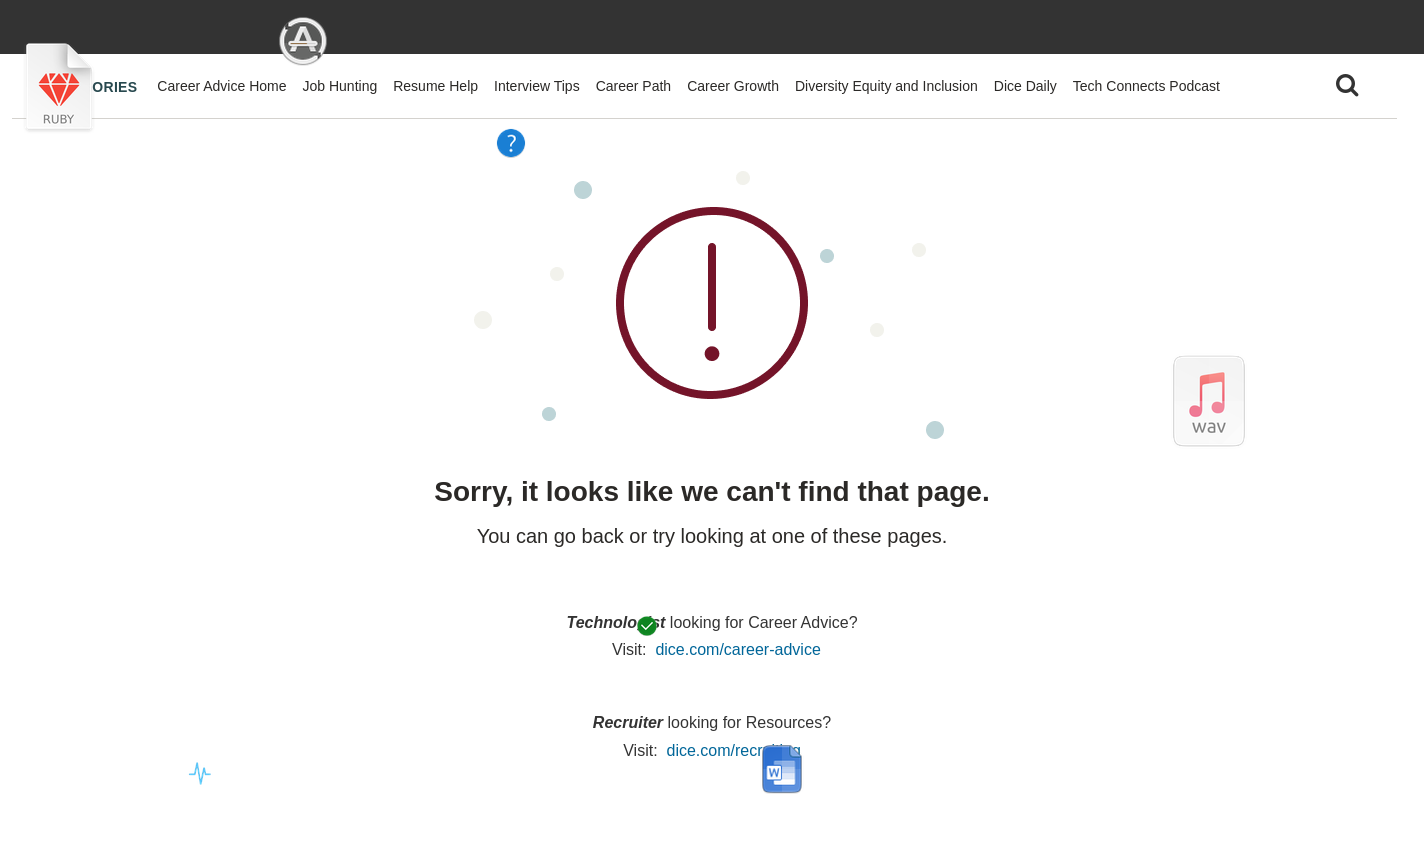  What do you see at coordinates (59, 88) in the screenshot?
I see `ruby programming language source file` at bounding box center [59, 88].